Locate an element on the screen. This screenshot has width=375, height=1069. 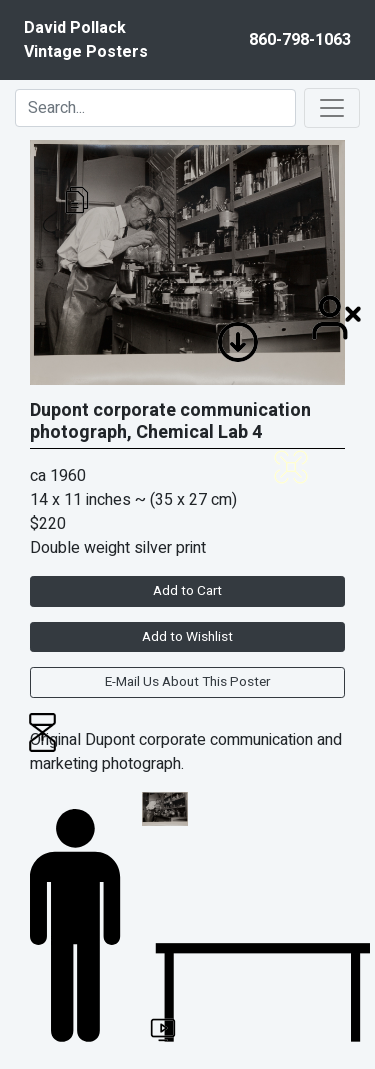
indicates a process is in progress is located at coordinates (42, 732).